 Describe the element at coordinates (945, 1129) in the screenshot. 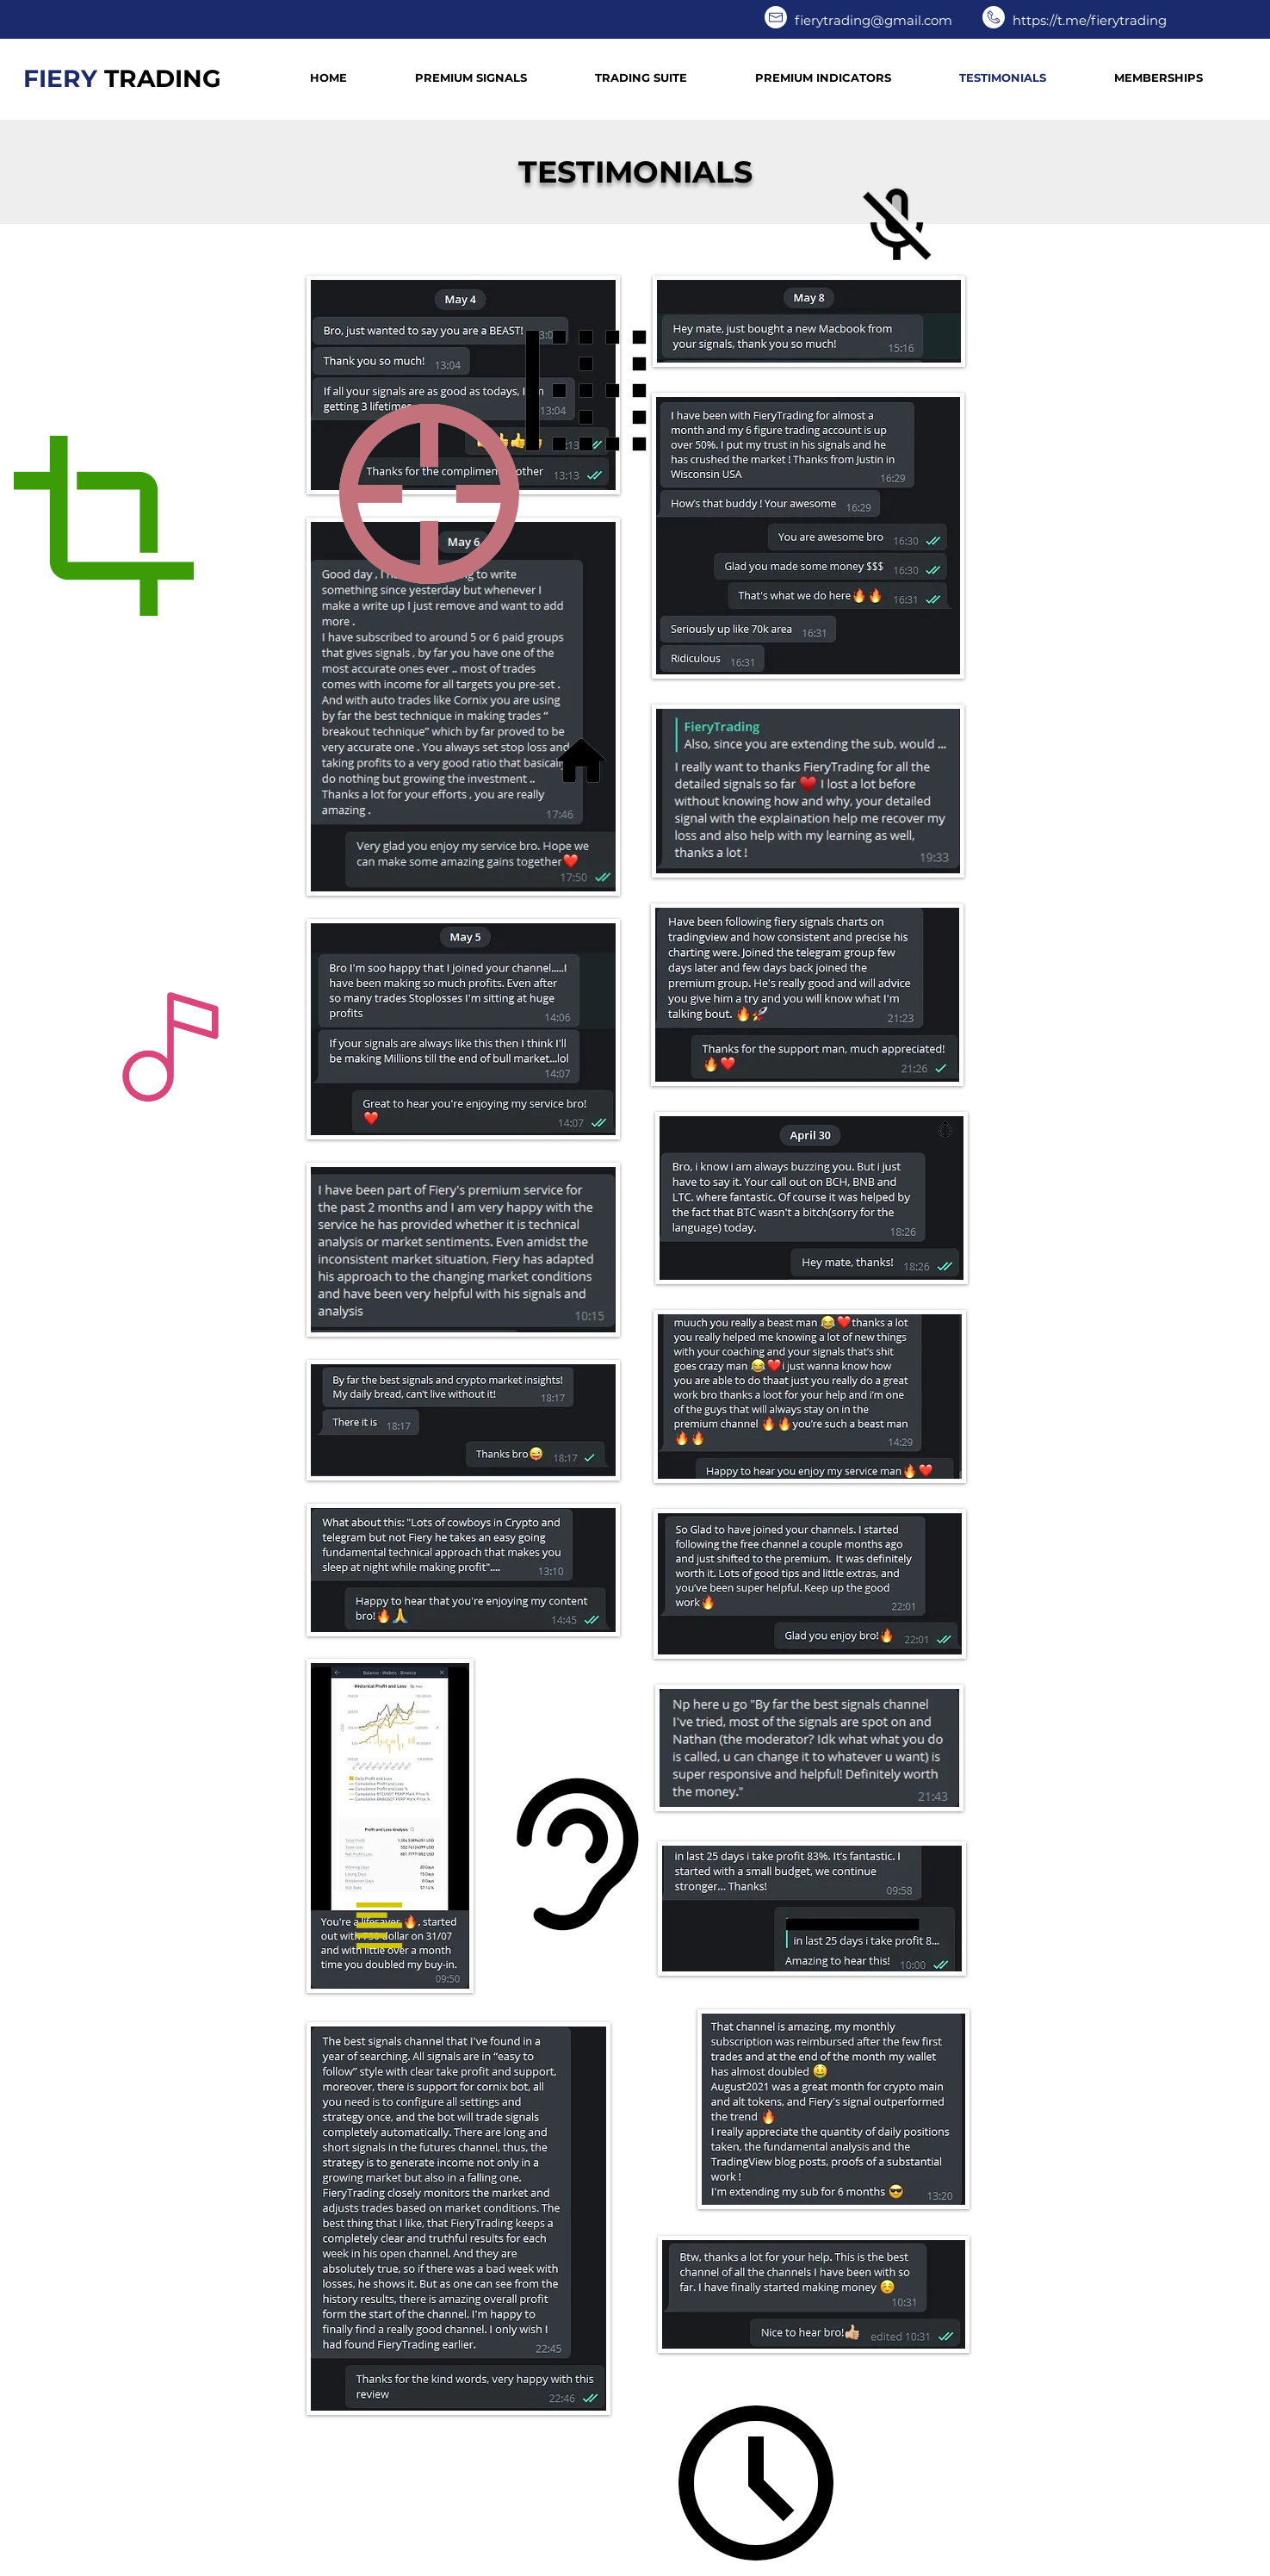

I see `indicates 50% humidity level` at that location.